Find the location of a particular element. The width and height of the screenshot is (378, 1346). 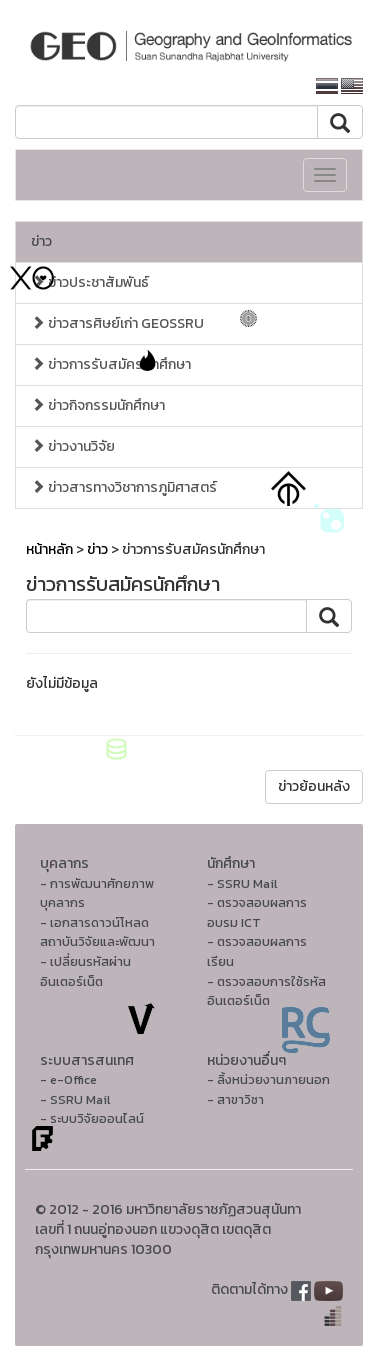

open FreeCAD application is located at coordinates (42, 1138).